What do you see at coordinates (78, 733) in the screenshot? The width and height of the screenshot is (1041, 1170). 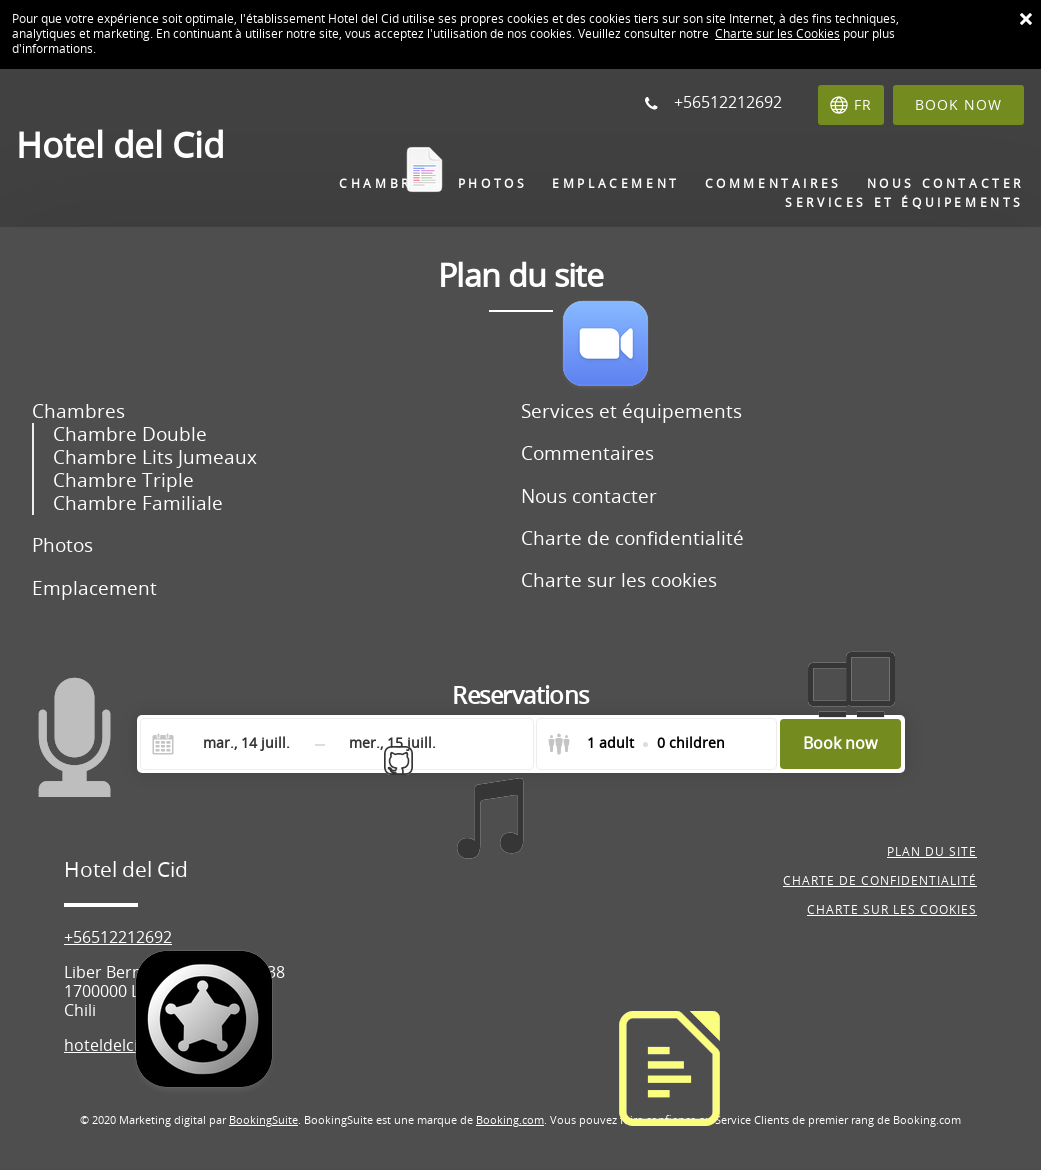 I see `enable microphone or voice input` at bounding box center [78, 733].